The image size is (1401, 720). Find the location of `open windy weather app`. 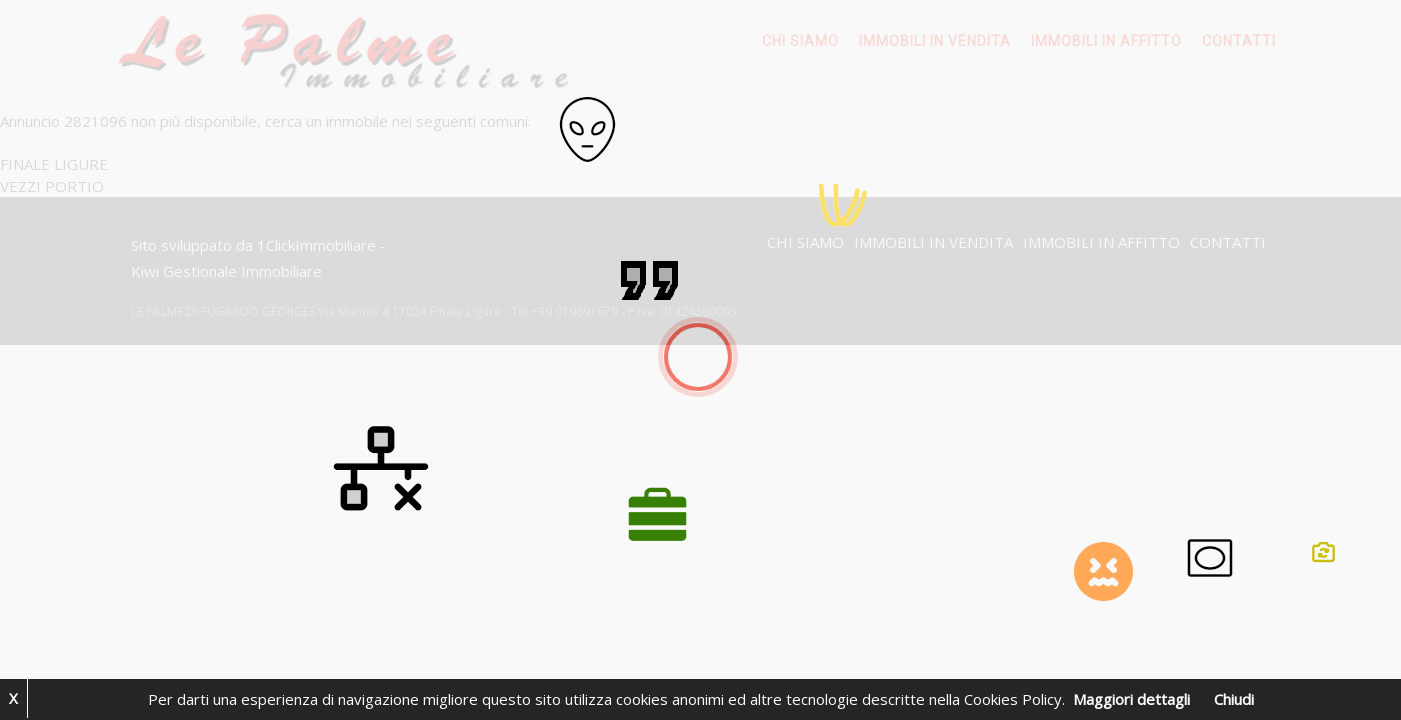

open windy weather app is located at coordinates (843, 205).